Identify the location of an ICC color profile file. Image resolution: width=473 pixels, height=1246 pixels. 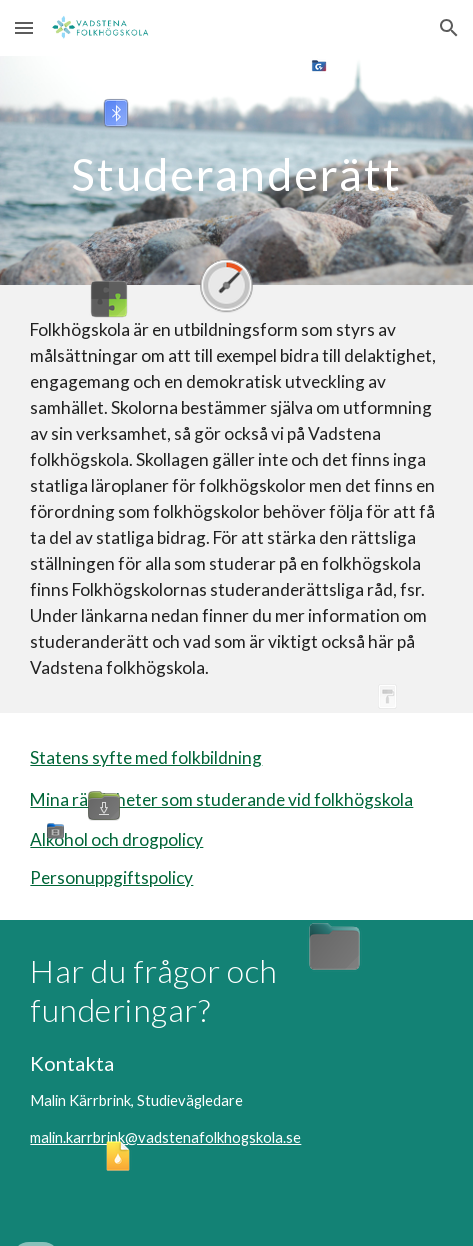
(118, 1156).